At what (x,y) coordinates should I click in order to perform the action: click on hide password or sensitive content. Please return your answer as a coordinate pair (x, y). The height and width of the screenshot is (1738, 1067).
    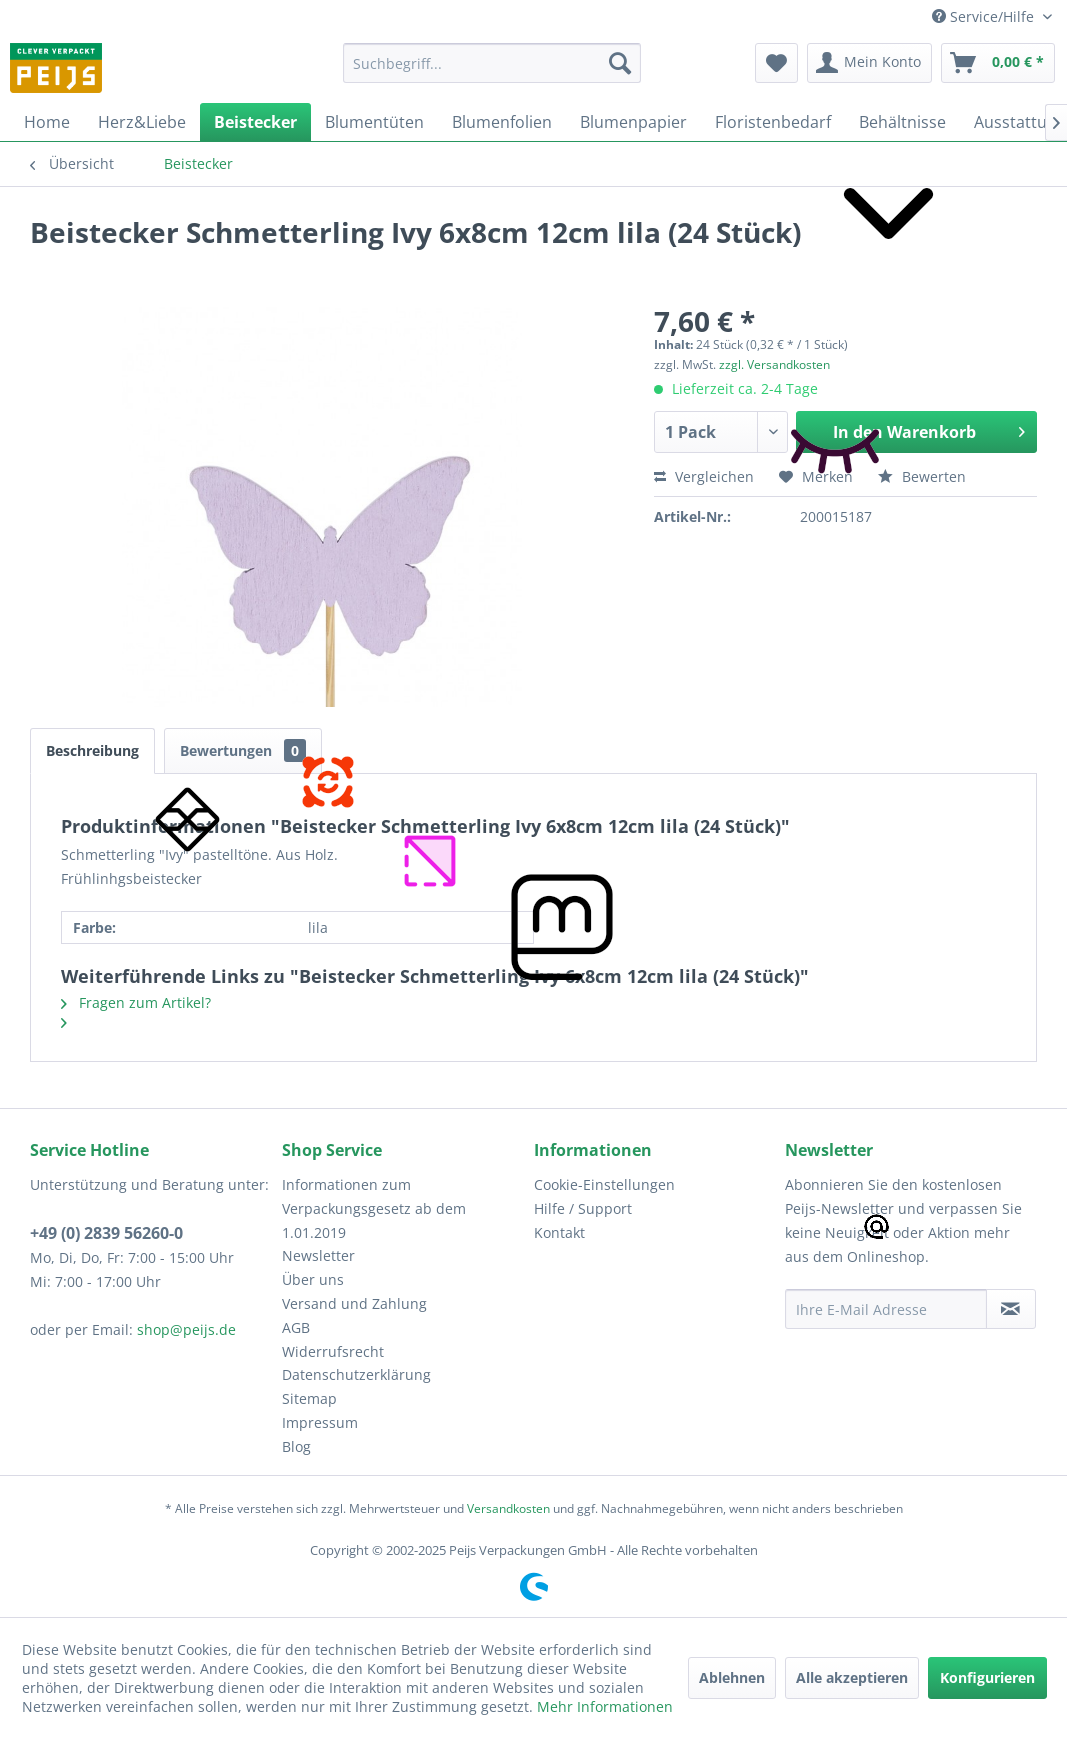
    Looking at the image, I should click on (835, 443).